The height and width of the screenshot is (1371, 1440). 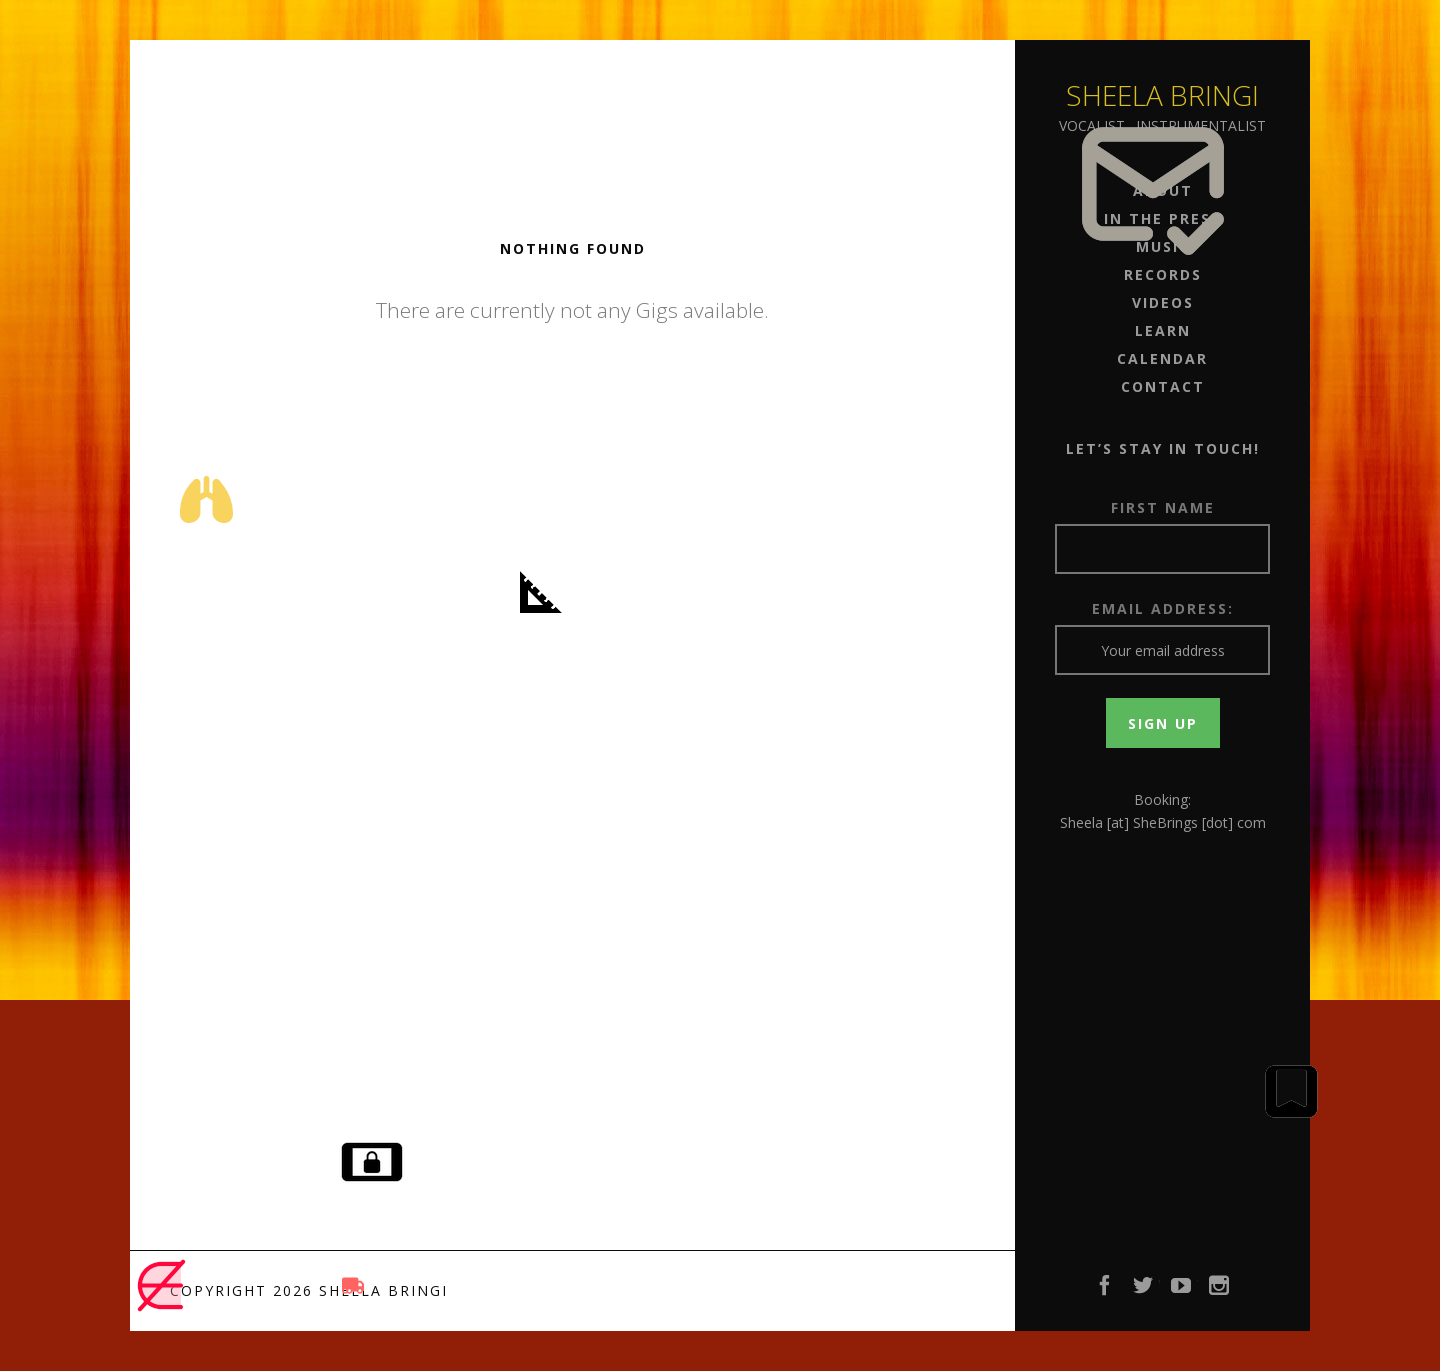 I want to click on indicates an item is not a member of a set, so click(x=161, y=1285).